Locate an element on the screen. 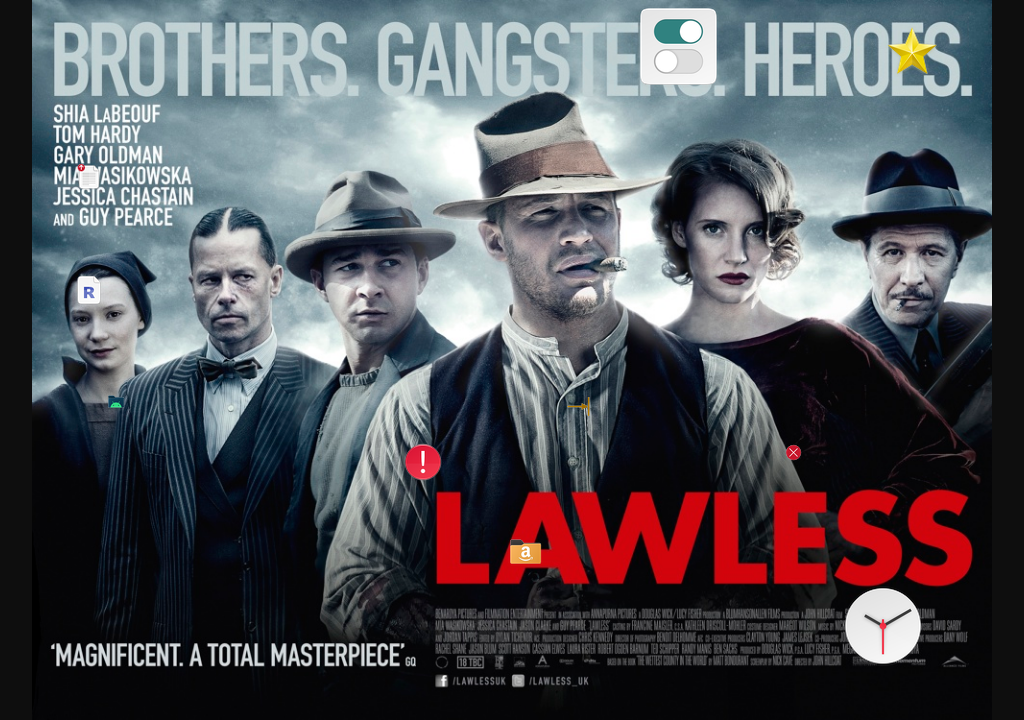  an R programming language source file is located at coordinates (89, 290).